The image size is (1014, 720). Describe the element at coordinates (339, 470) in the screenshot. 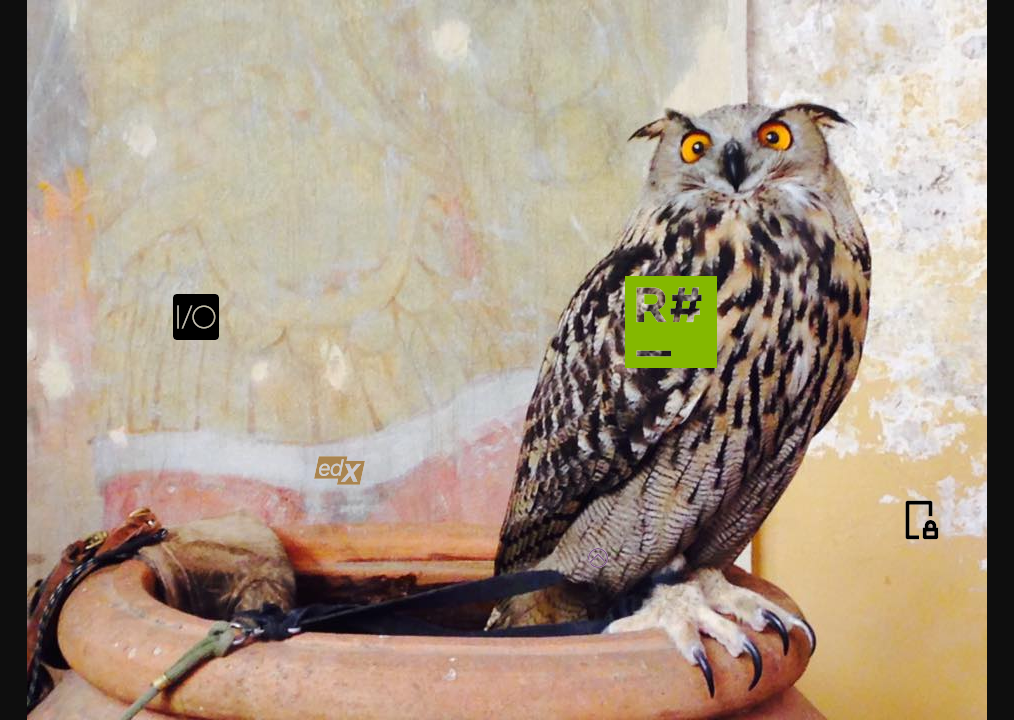

I see `open the edX learning platform` at that location.